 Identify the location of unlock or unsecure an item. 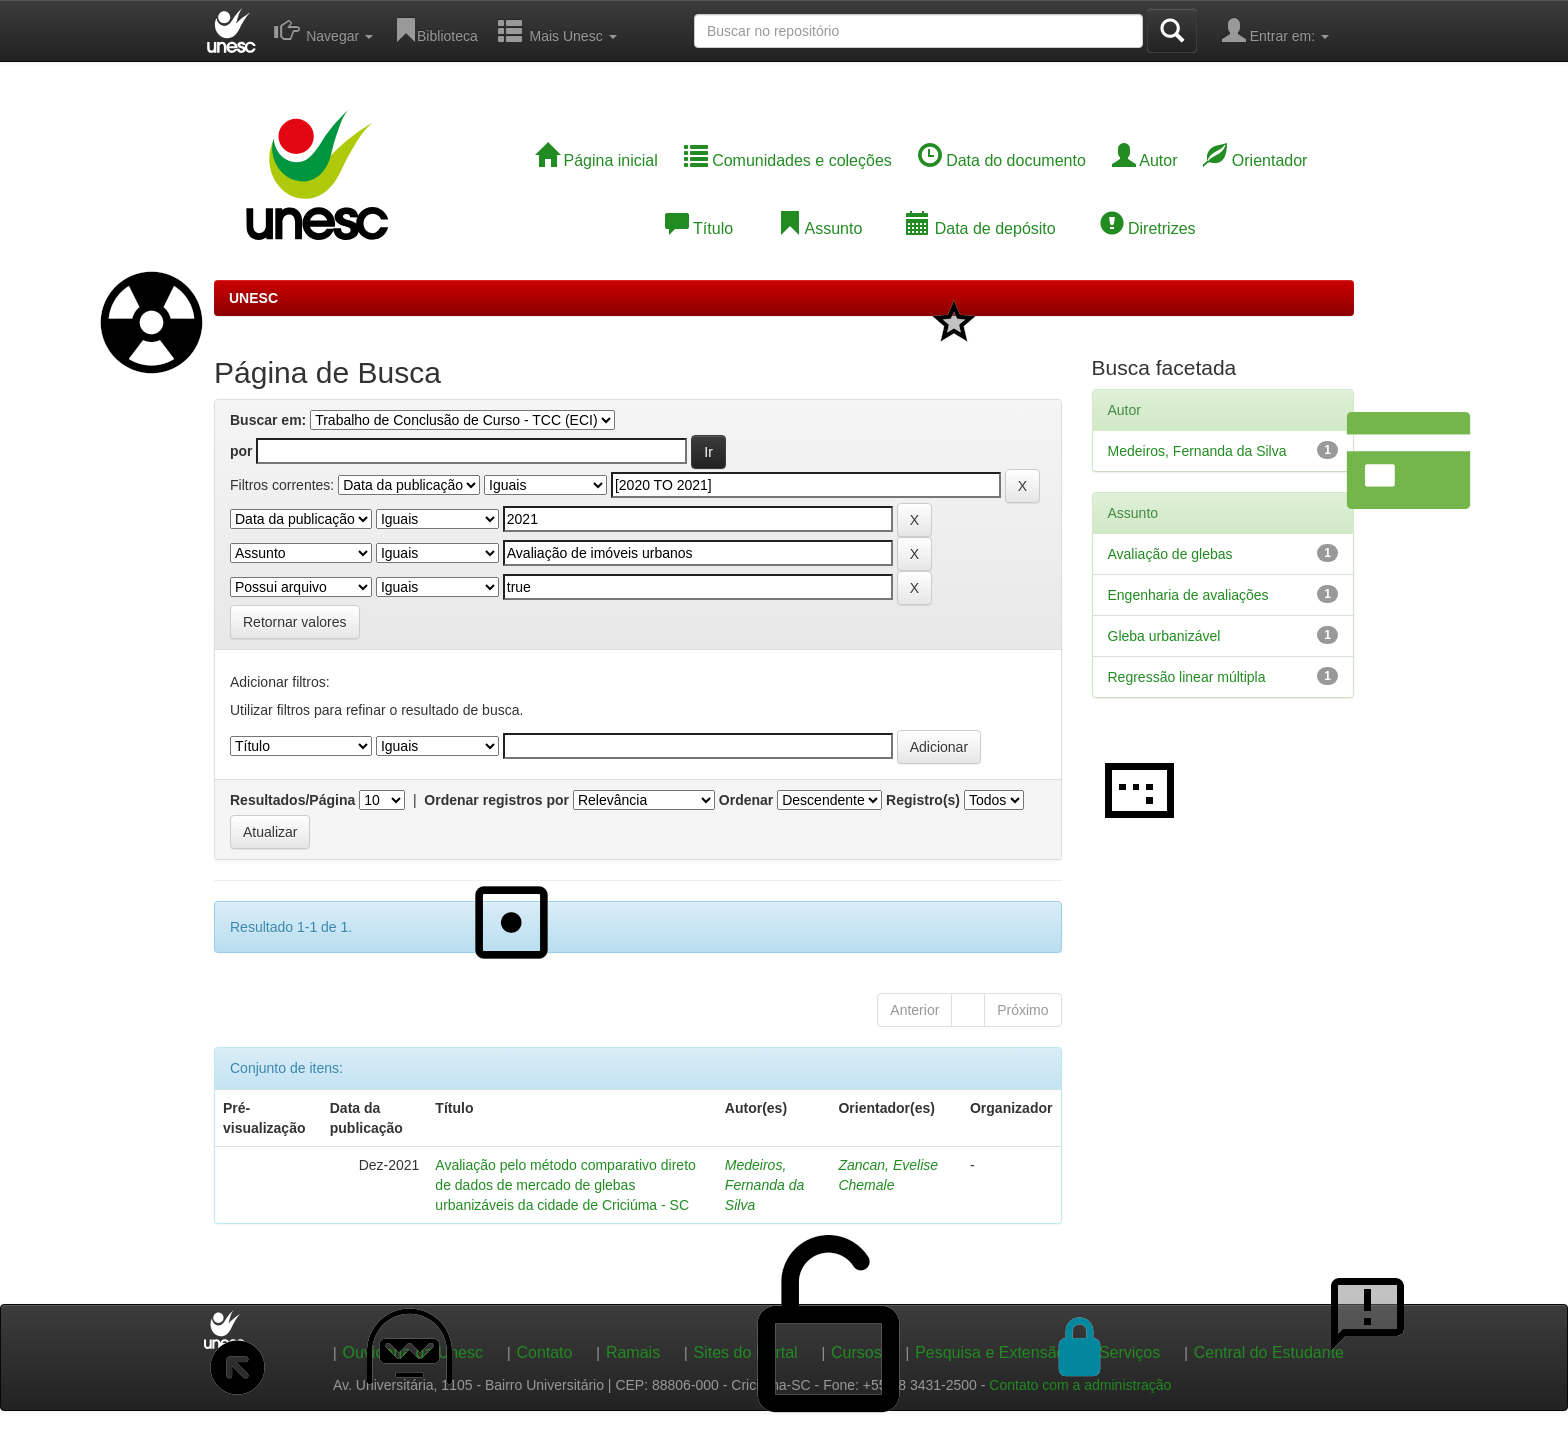
(828, 1329).